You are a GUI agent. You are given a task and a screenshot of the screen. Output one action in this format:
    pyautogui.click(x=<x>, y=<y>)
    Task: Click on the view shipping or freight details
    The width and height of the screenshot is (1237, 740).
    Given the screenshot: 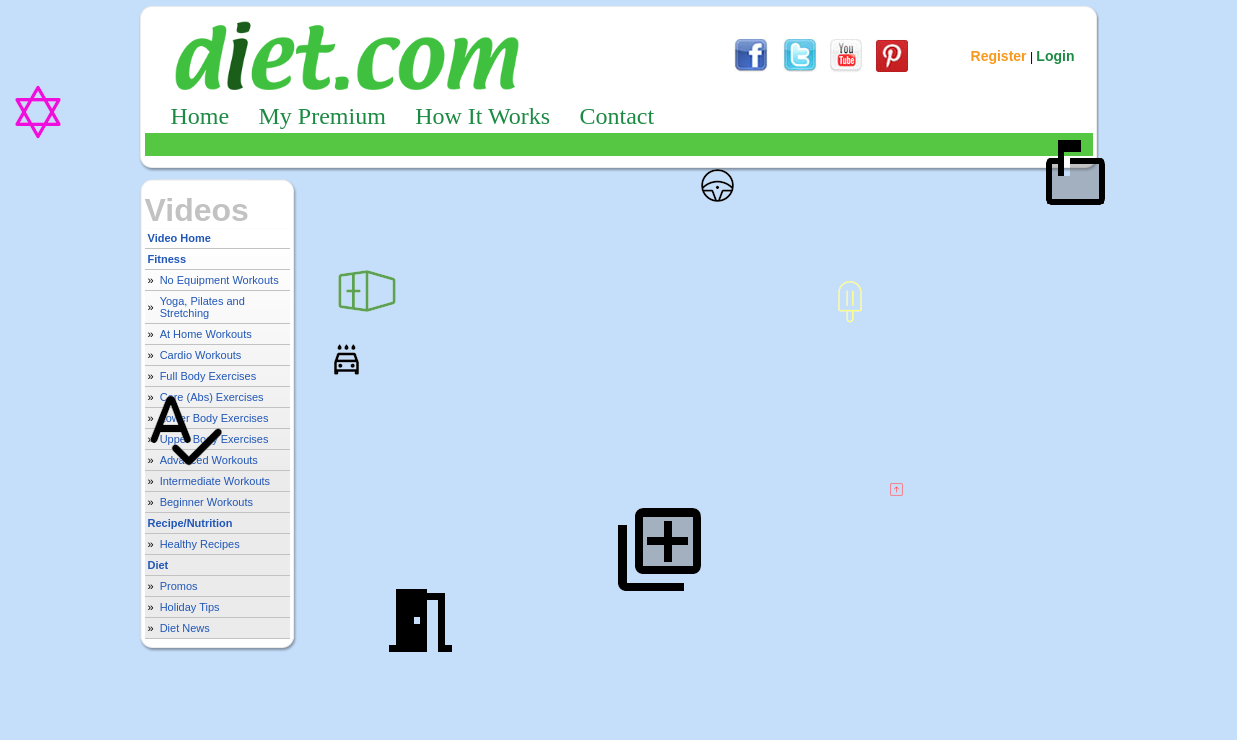 What is the action you would take?
    pyautogui.click(x=367, y=291)
    